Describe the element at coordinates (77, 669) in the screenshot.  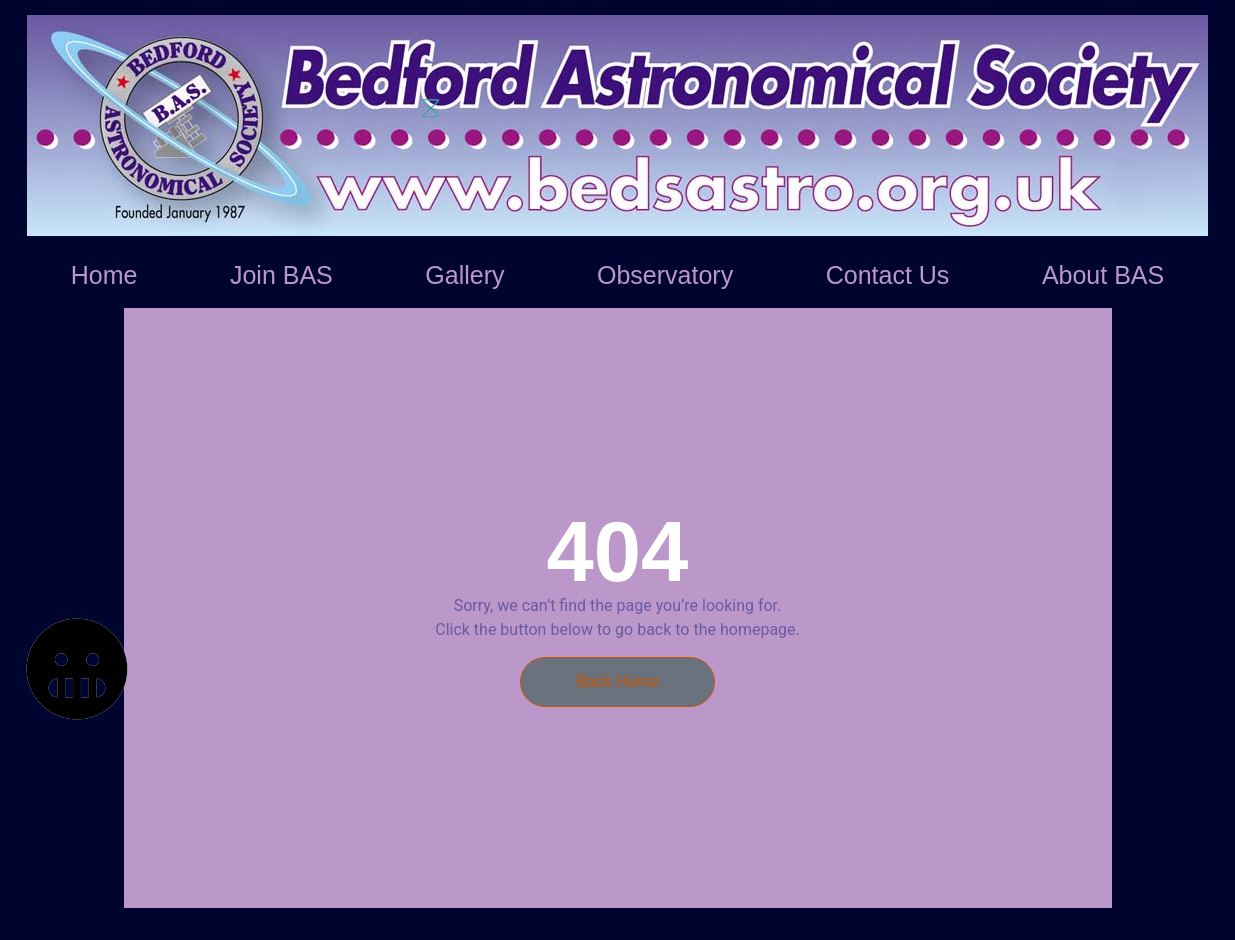
I see `indicates an awkward or uncomfortable situation` at that location.